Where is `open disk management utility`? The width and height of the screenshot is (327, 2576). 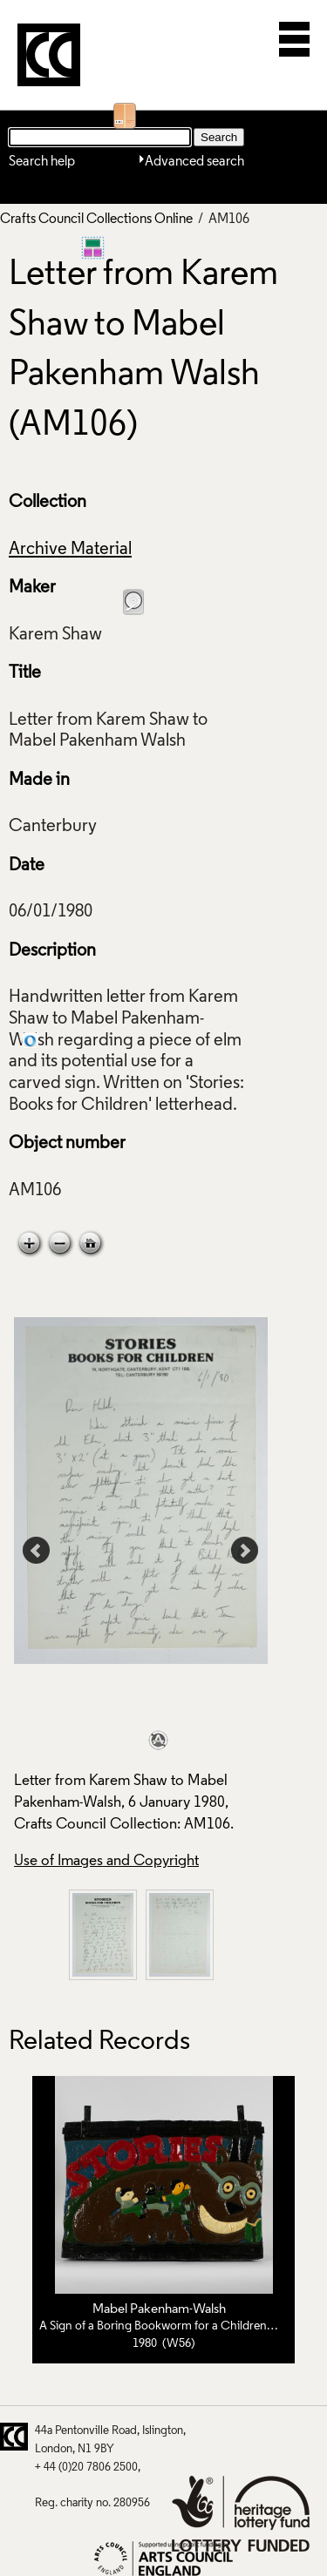 open disk management utility is located at coordinates (133, 602).